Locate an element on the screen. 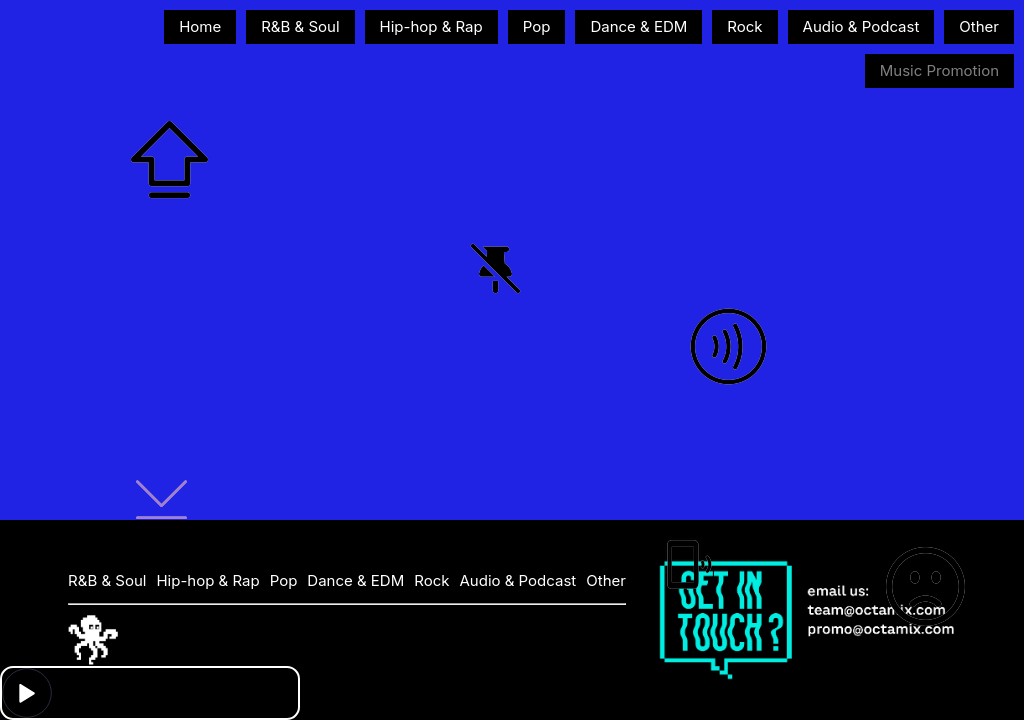 This screenshot has height=720, width=1024. unpin this item is located at coordinates (495, 268).